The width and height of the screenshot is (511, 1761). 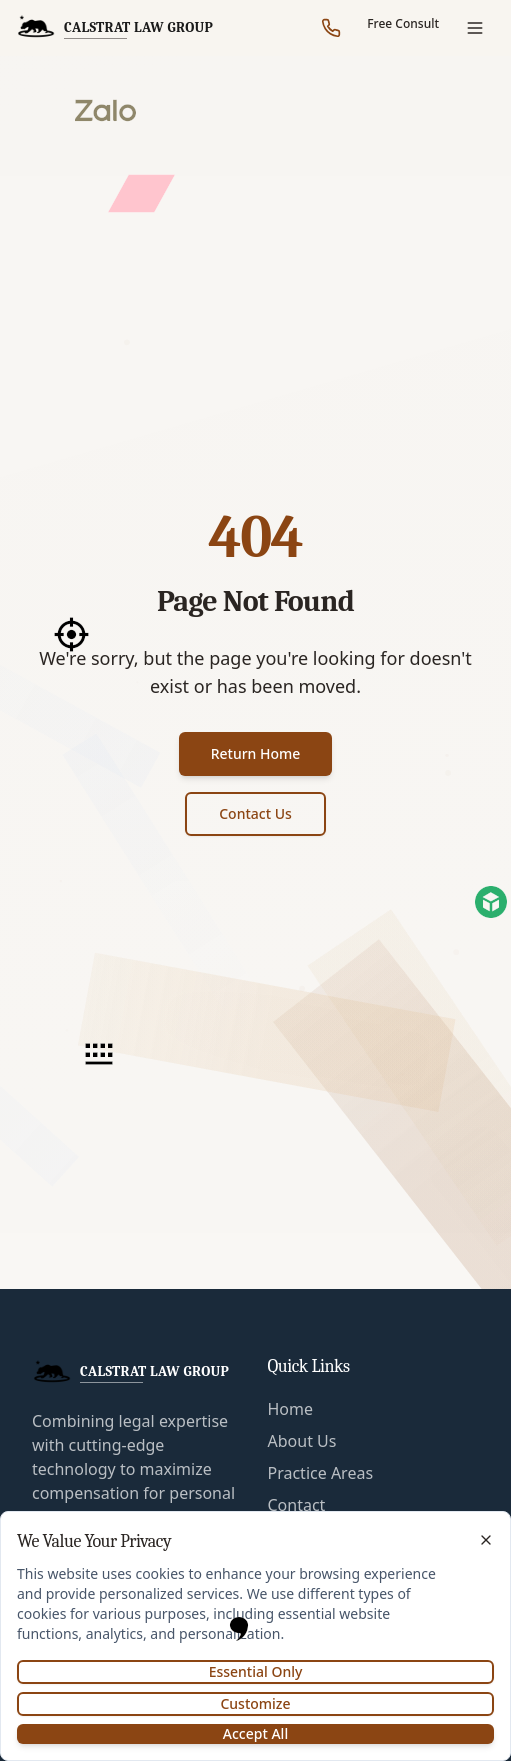 I want to click on open sketchfab to view 3d models, so click(x=491, y=902).